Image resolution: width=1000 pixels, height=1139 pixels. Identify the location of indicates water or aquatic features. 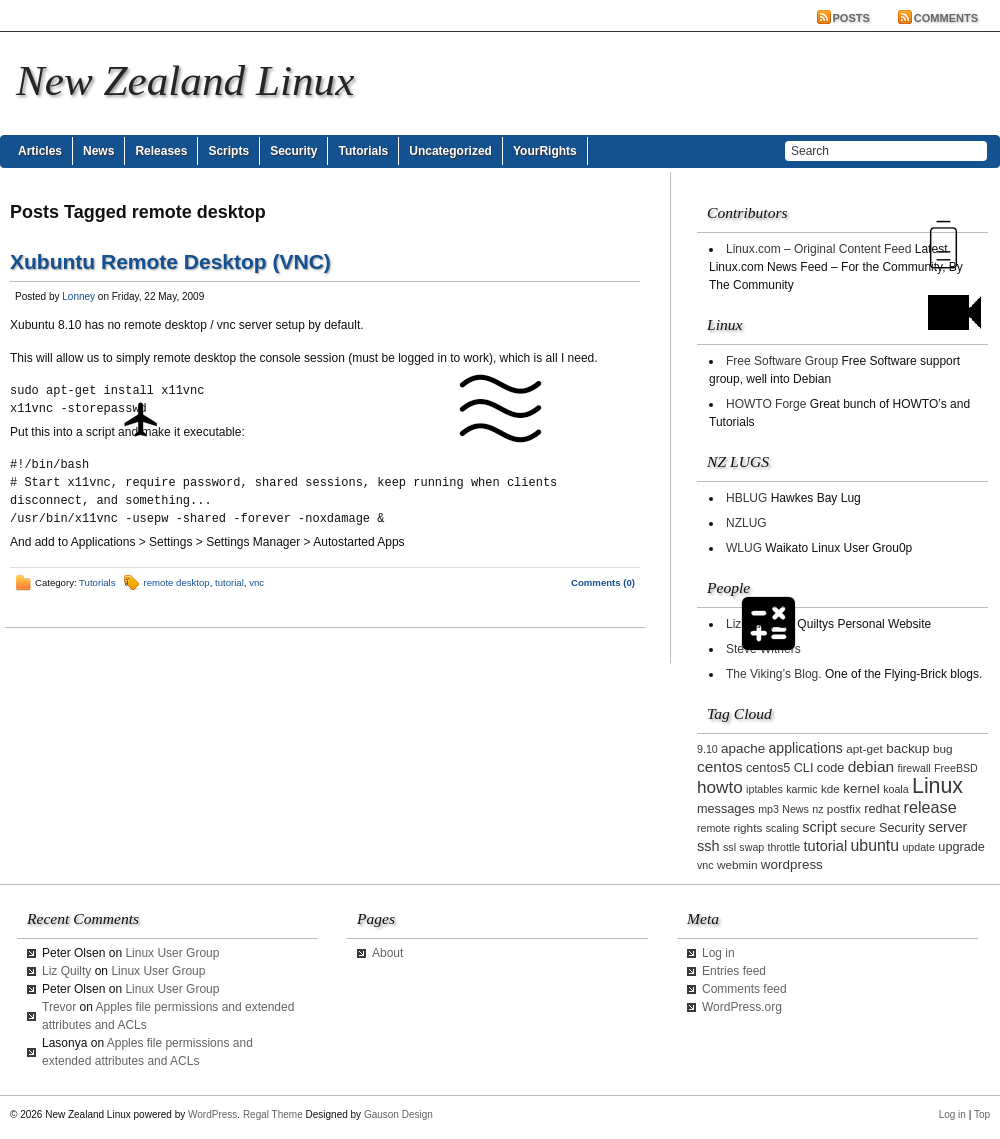
(500, 408).